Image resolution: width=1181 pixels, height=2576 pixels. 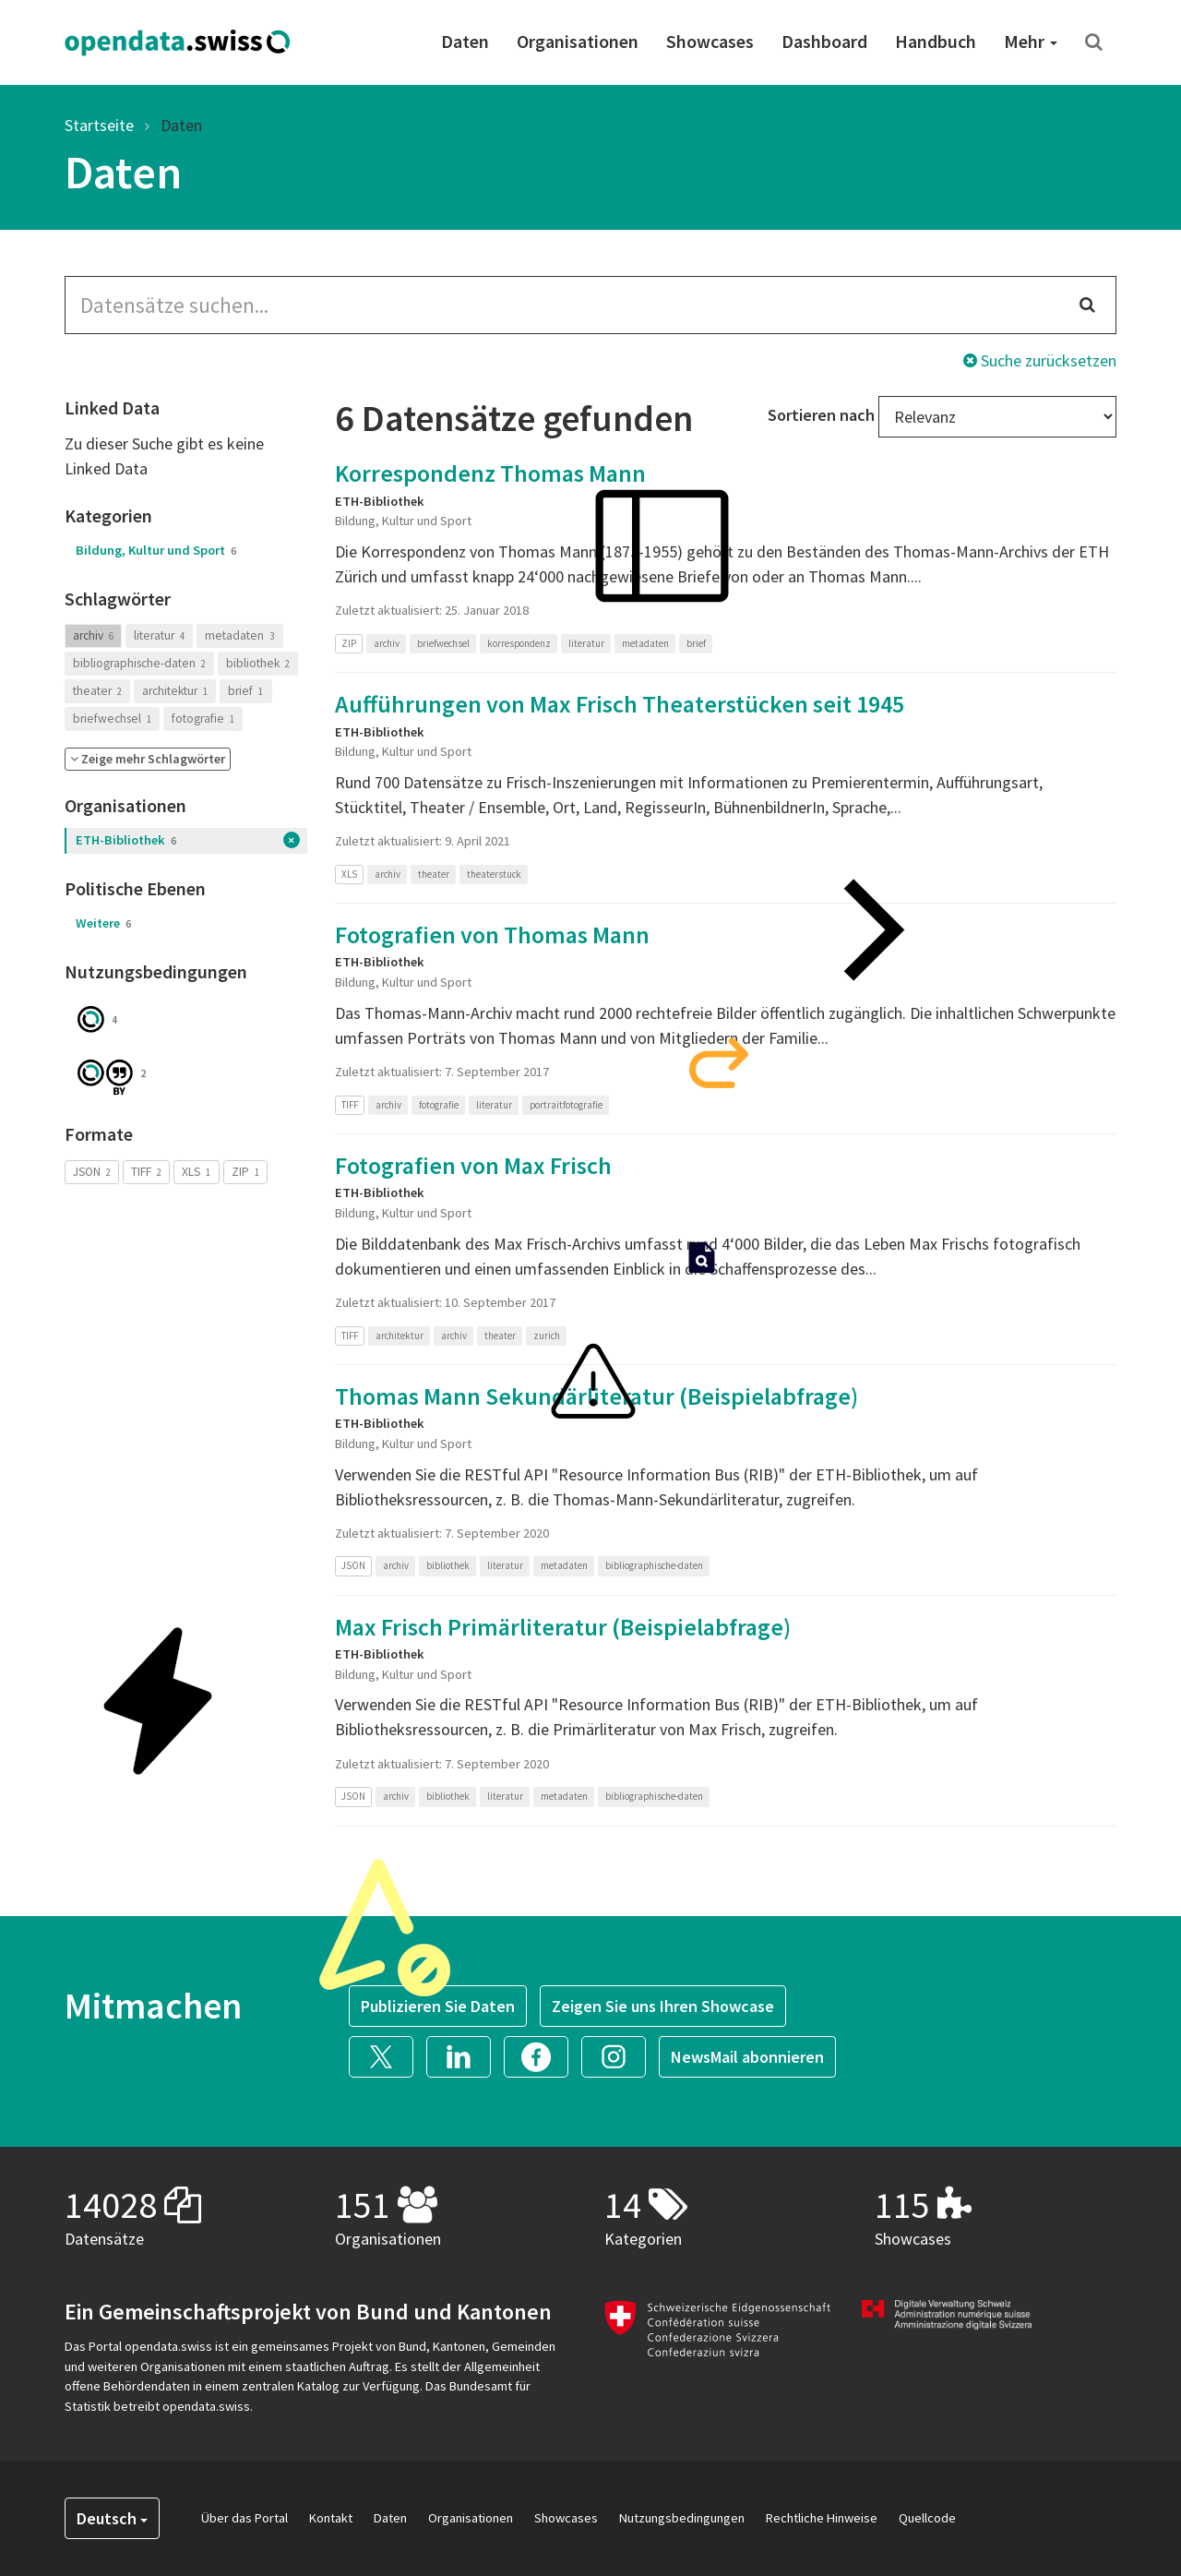 I want to click on toggle sidebar panel visibility, so click(x=662, y=545).